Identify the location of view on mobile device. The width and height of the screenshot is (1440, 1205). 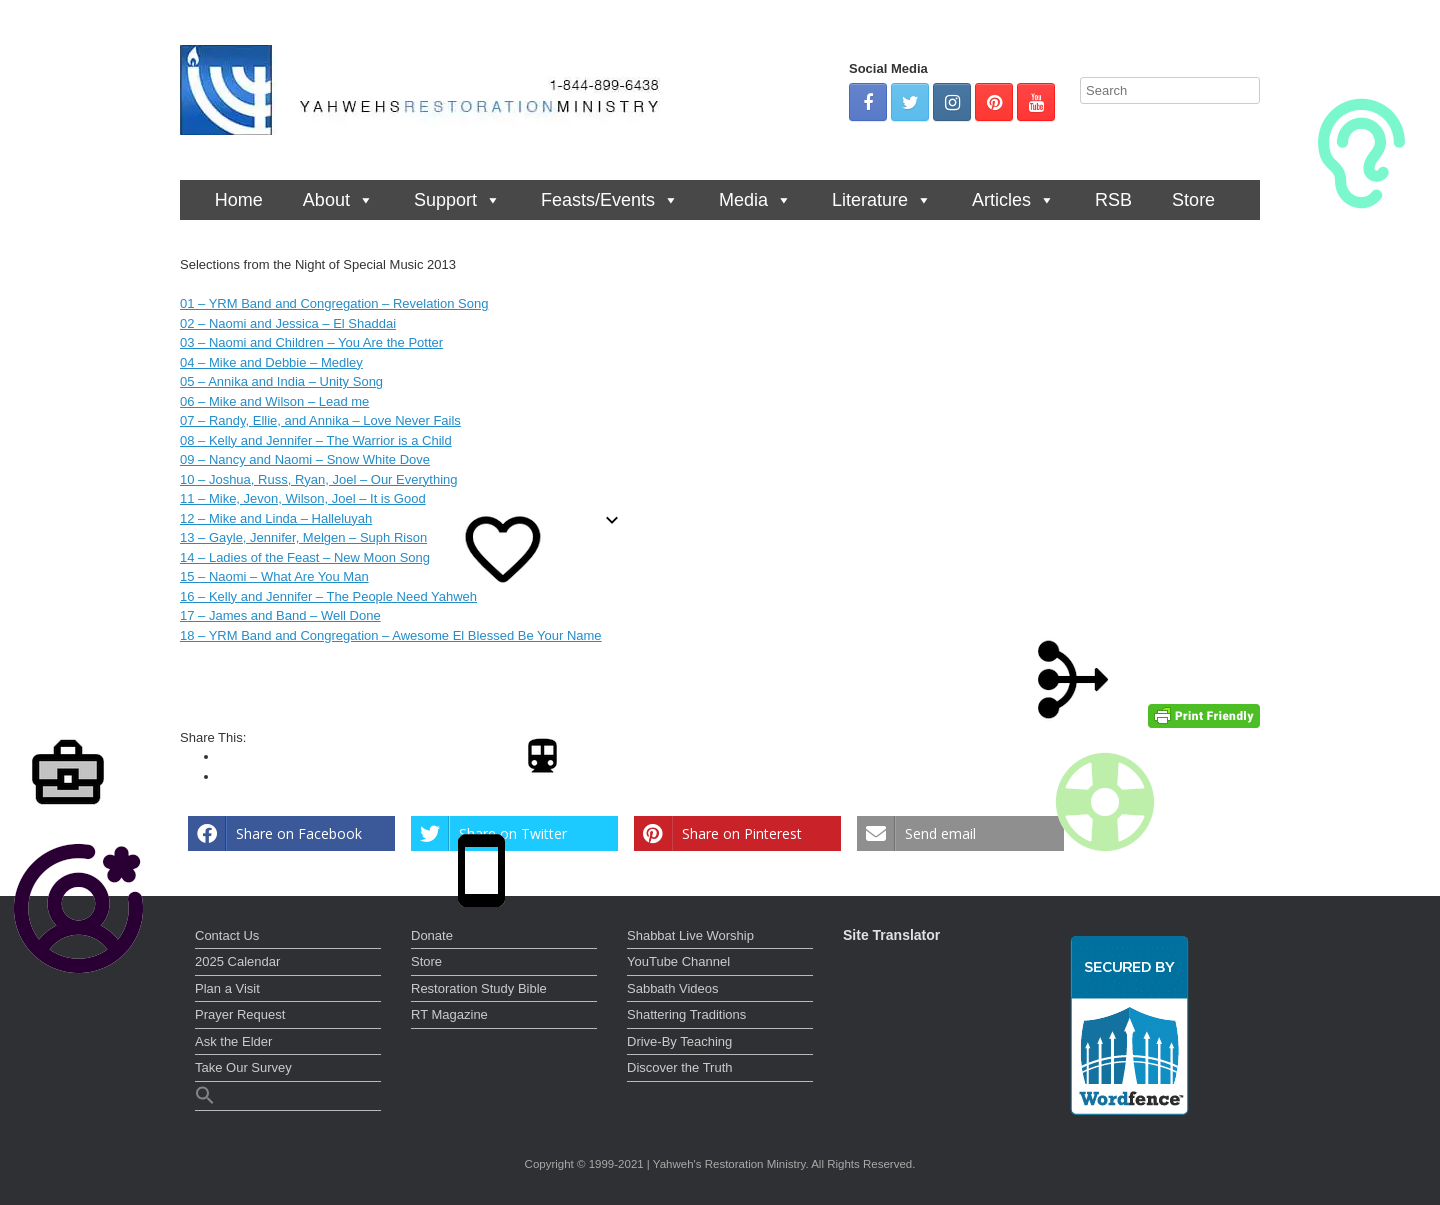
(481, 870).